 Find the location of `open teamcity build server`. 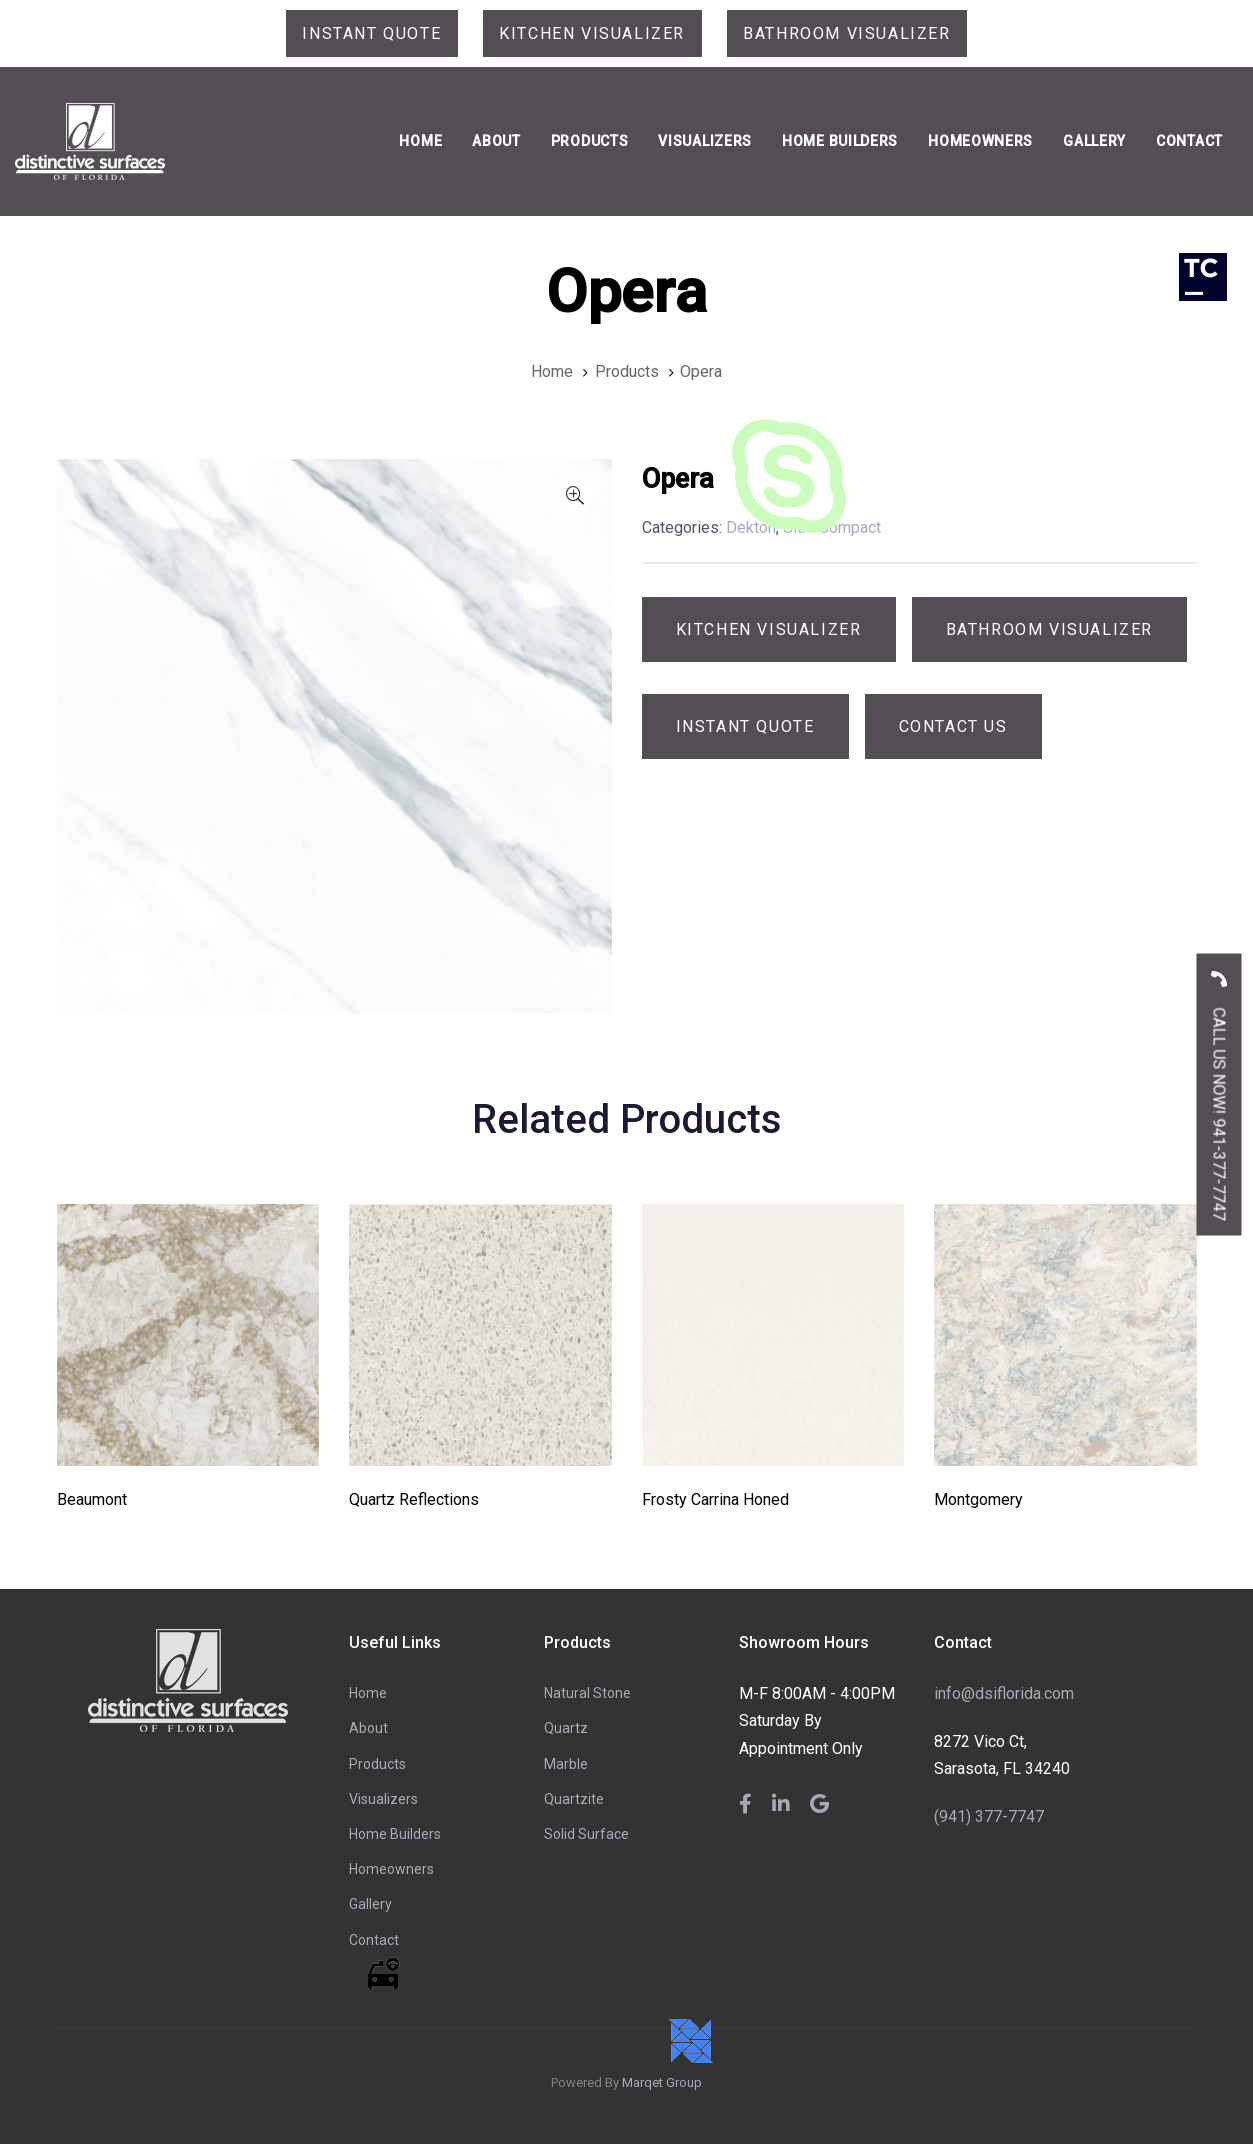

open teamcity build server is located at coordinates (1203, 277).